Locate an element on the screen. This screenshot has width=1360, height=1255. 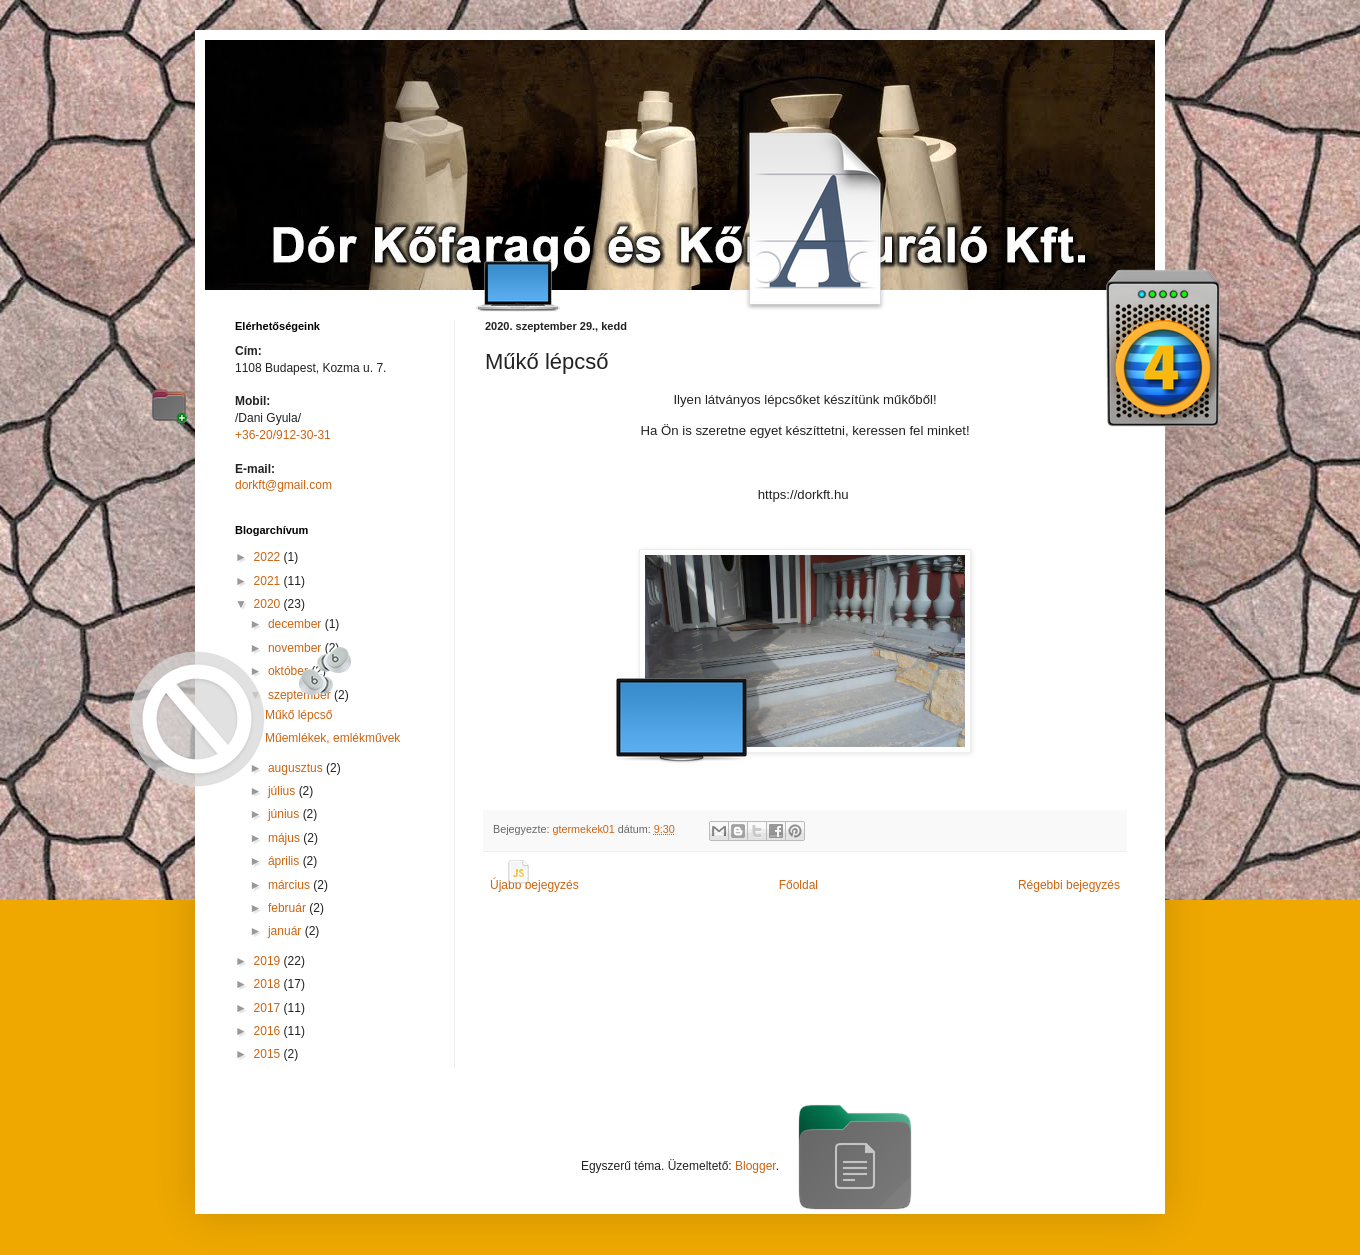
access font settings or typography options is located at coordinates (815, 223).